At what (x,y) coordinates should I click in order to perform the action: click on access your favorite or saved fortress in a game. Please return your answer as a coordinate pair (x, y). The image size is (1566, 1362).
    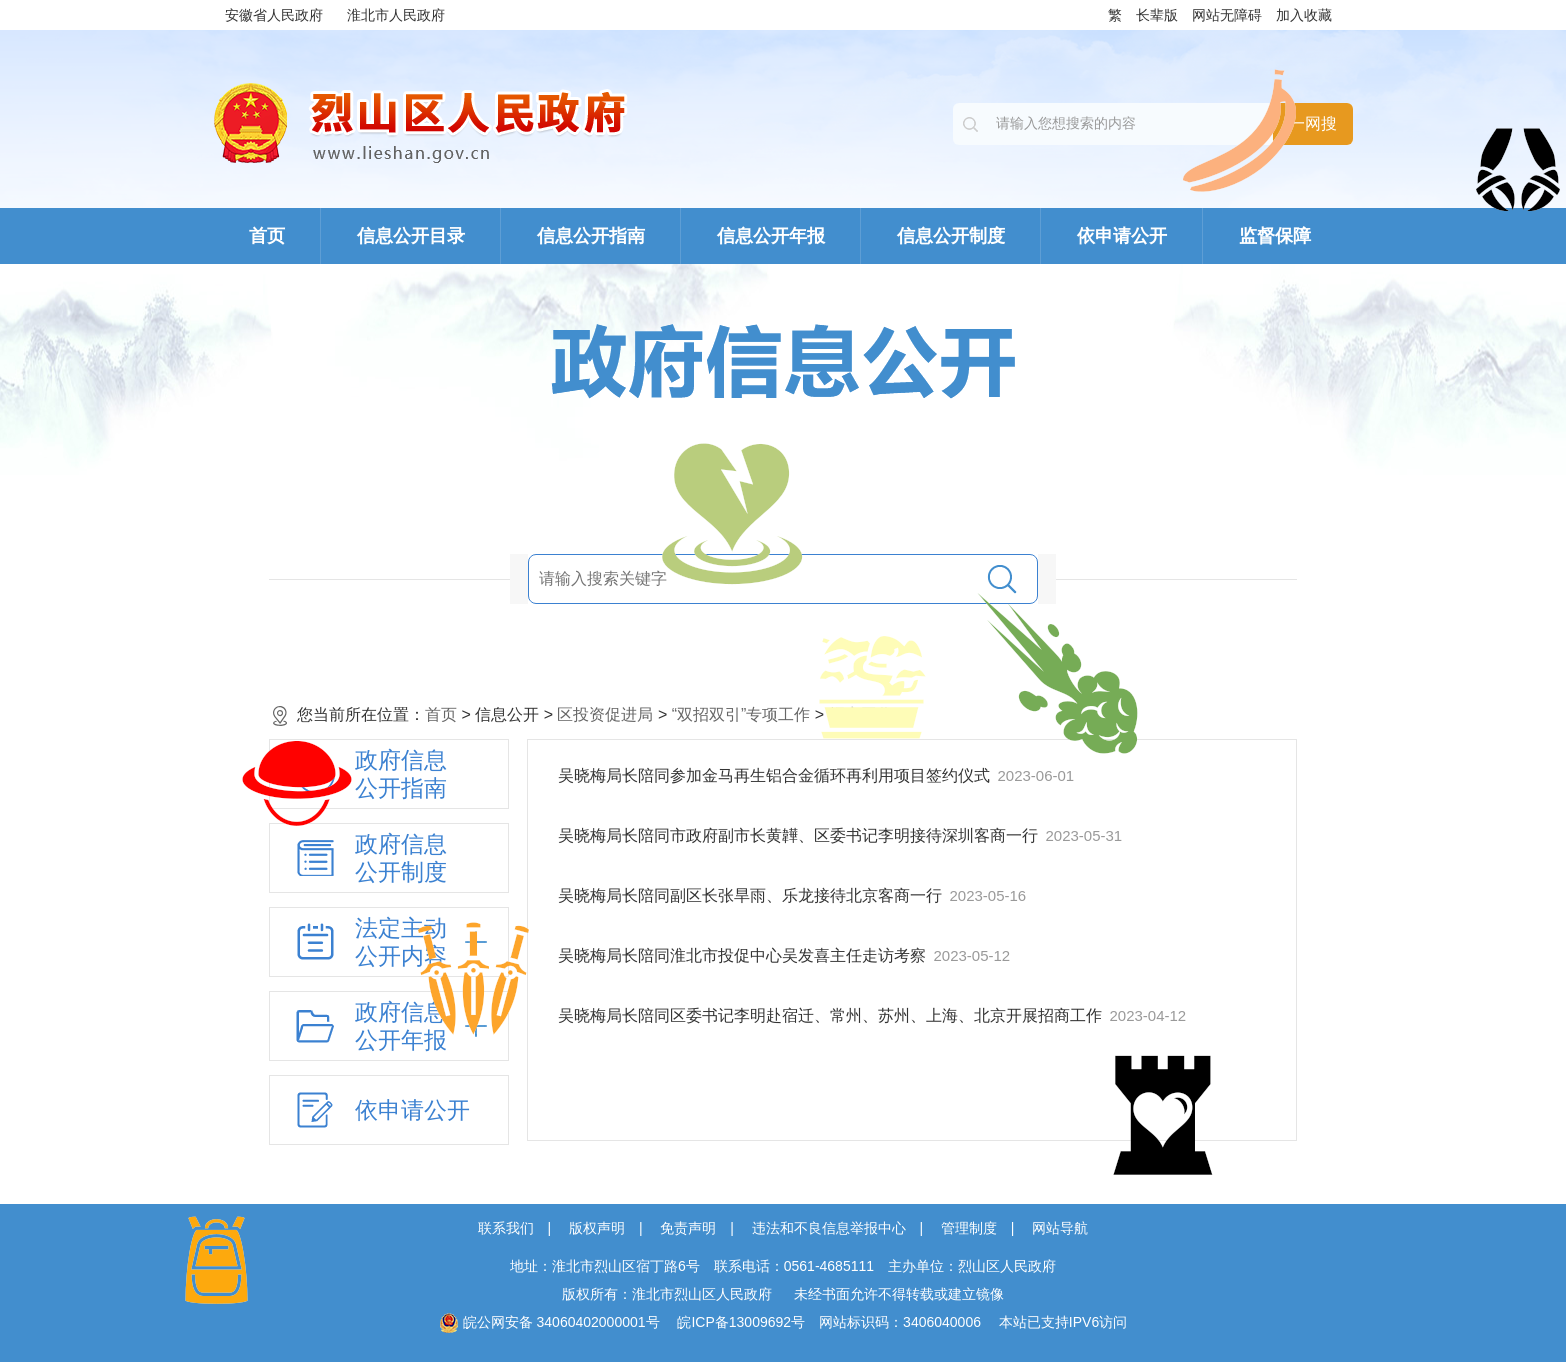
    Looking at the image, I should click on (1163, 1115).